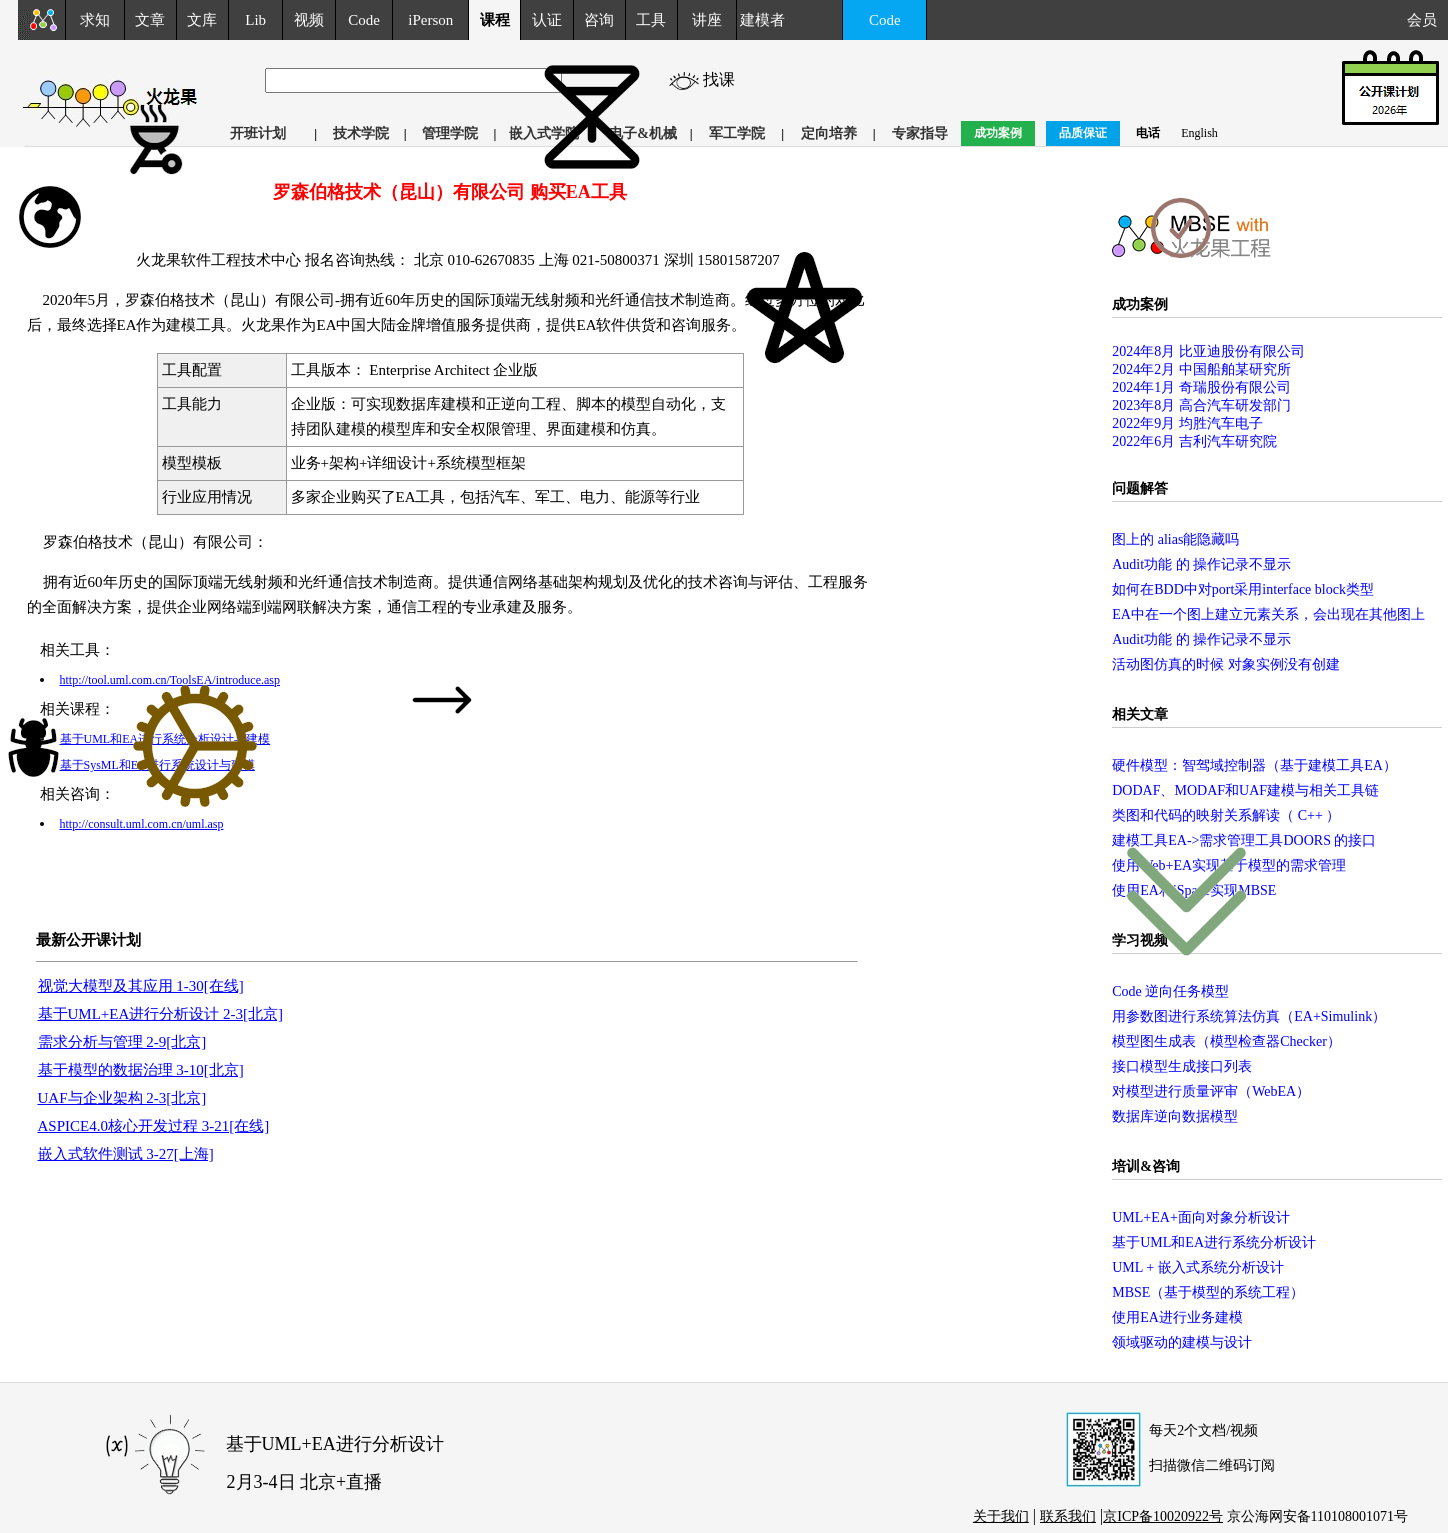 The width and height of the screenshot is (1448, 1533). Describe the element at coordinates (50, 217) in the screenshot. I see `switch to international or global settings` at that location.